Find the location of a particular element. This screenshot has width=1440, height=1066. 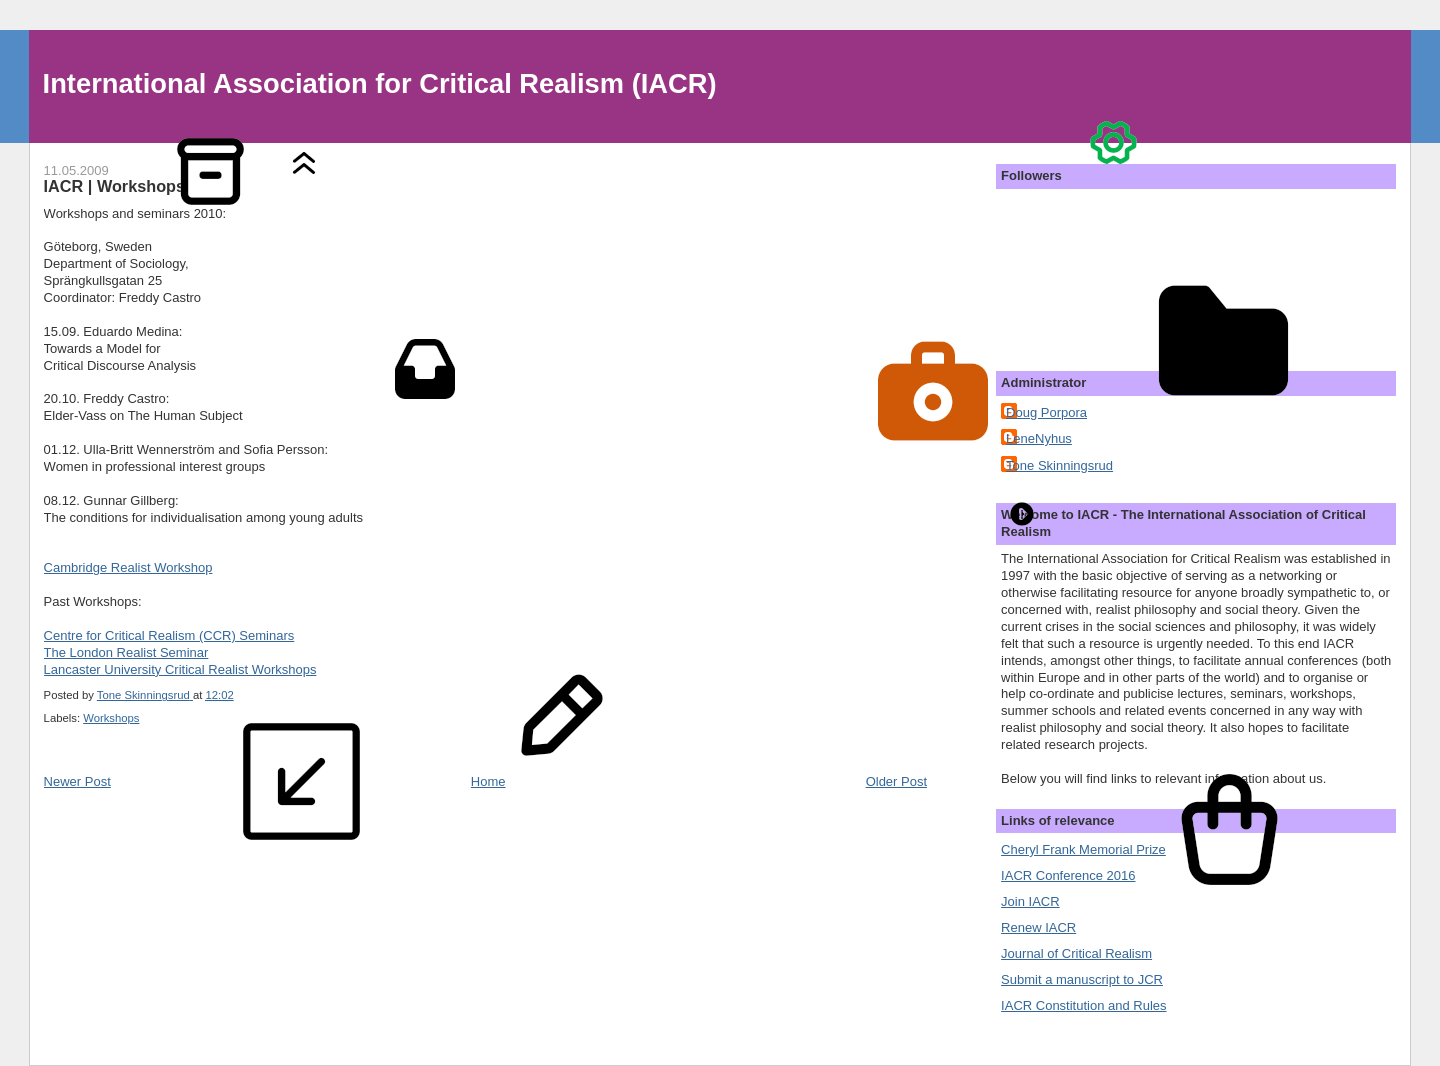

move content to bottom-left corner is located at coordinates (301, 781).